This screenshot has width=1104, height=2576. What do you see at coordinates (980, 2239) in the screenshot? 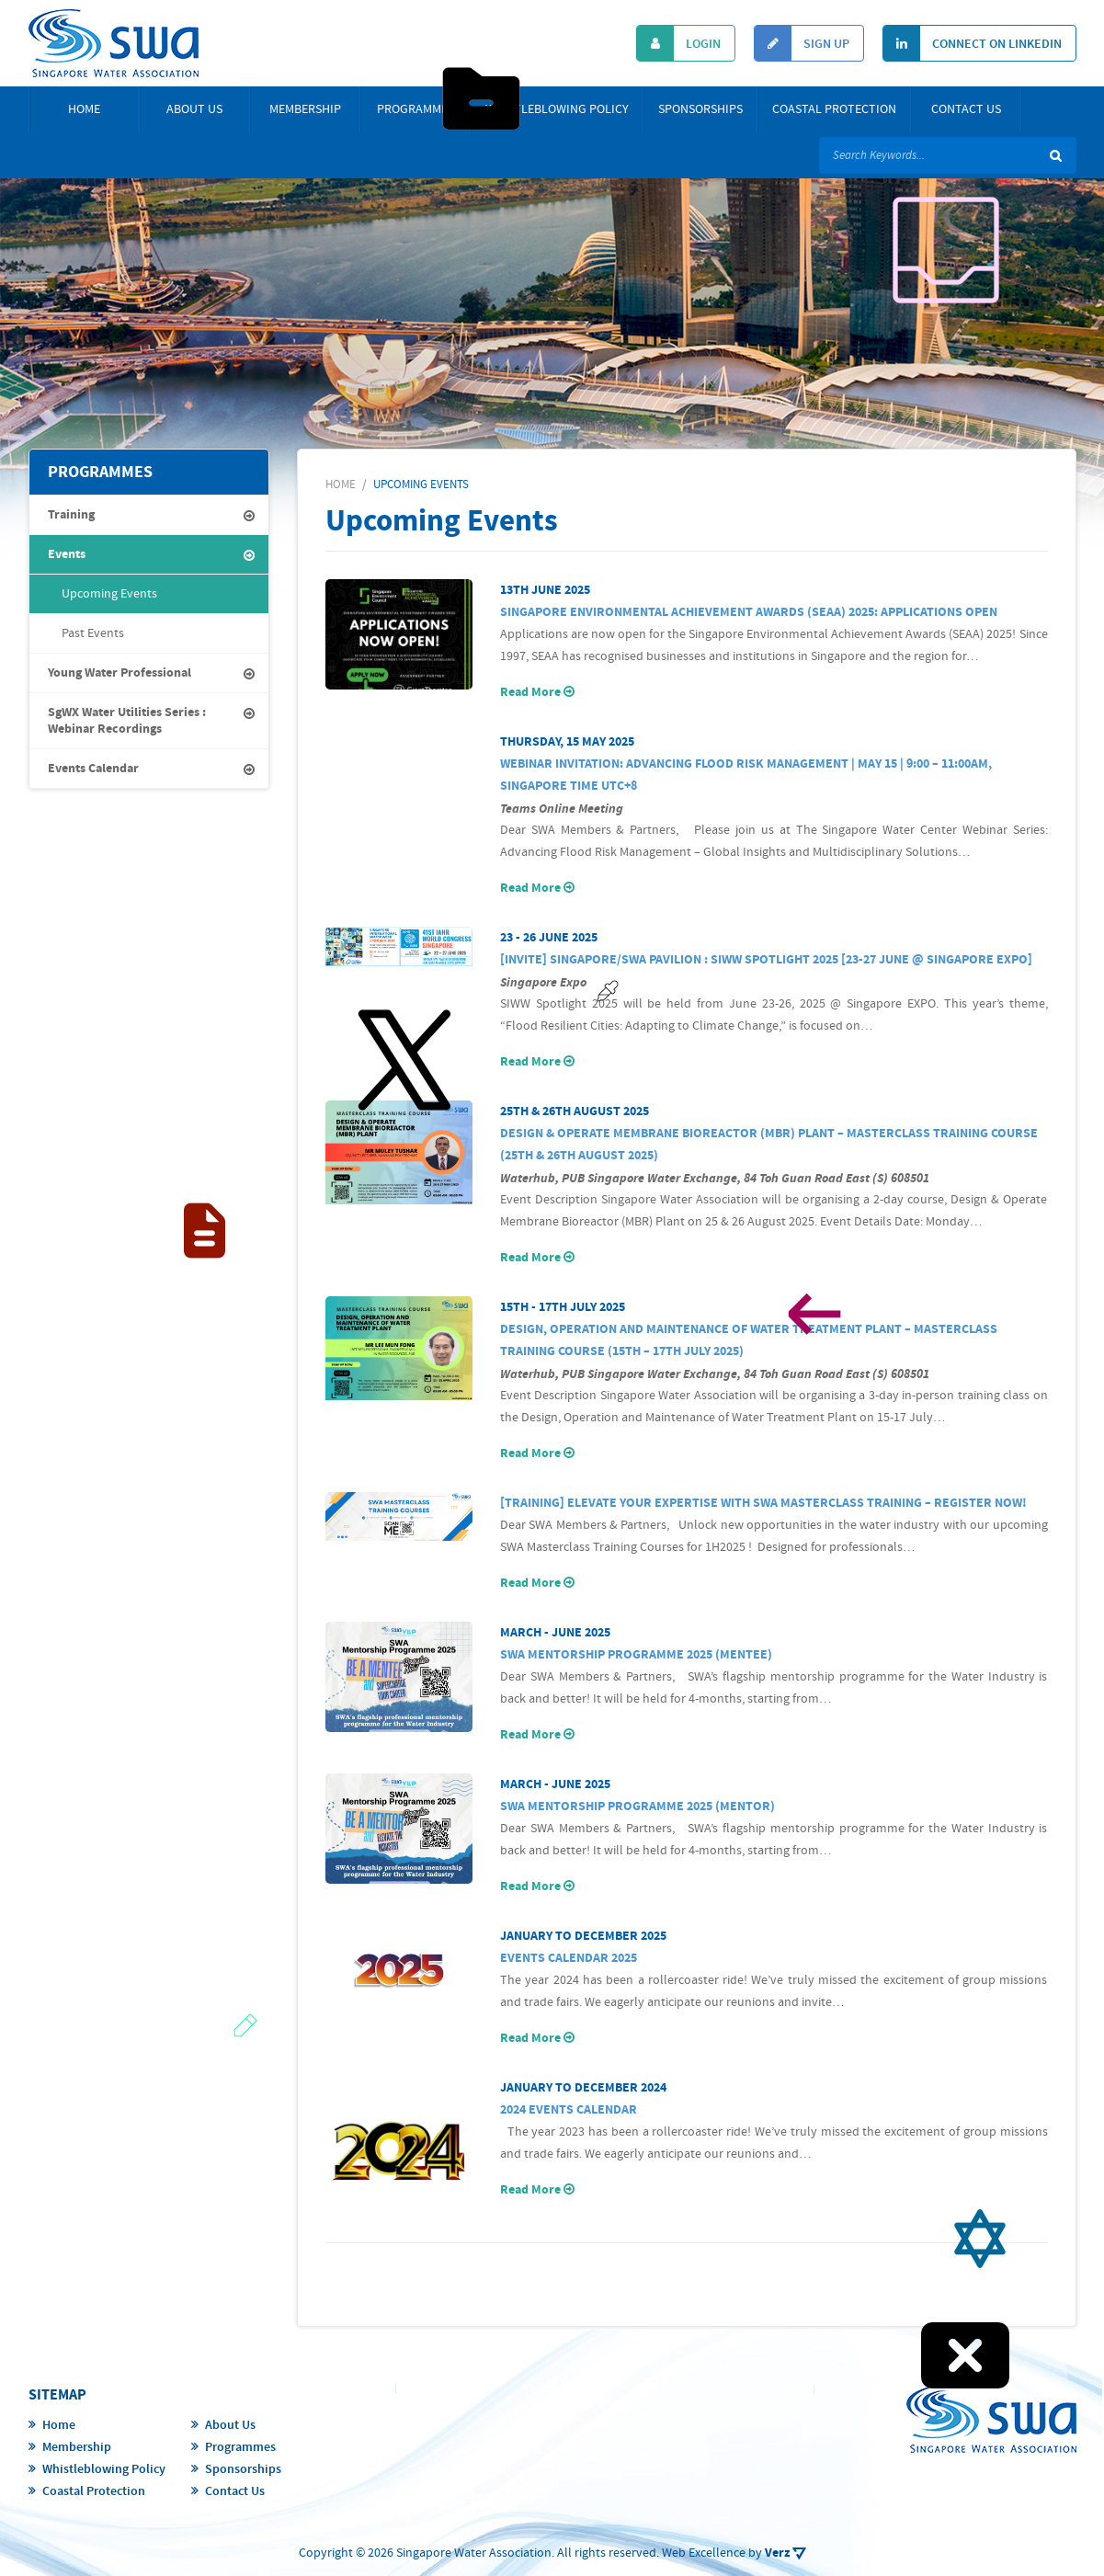
I see `indicates jewish religious content or services` at bounding box center [980, 2239].